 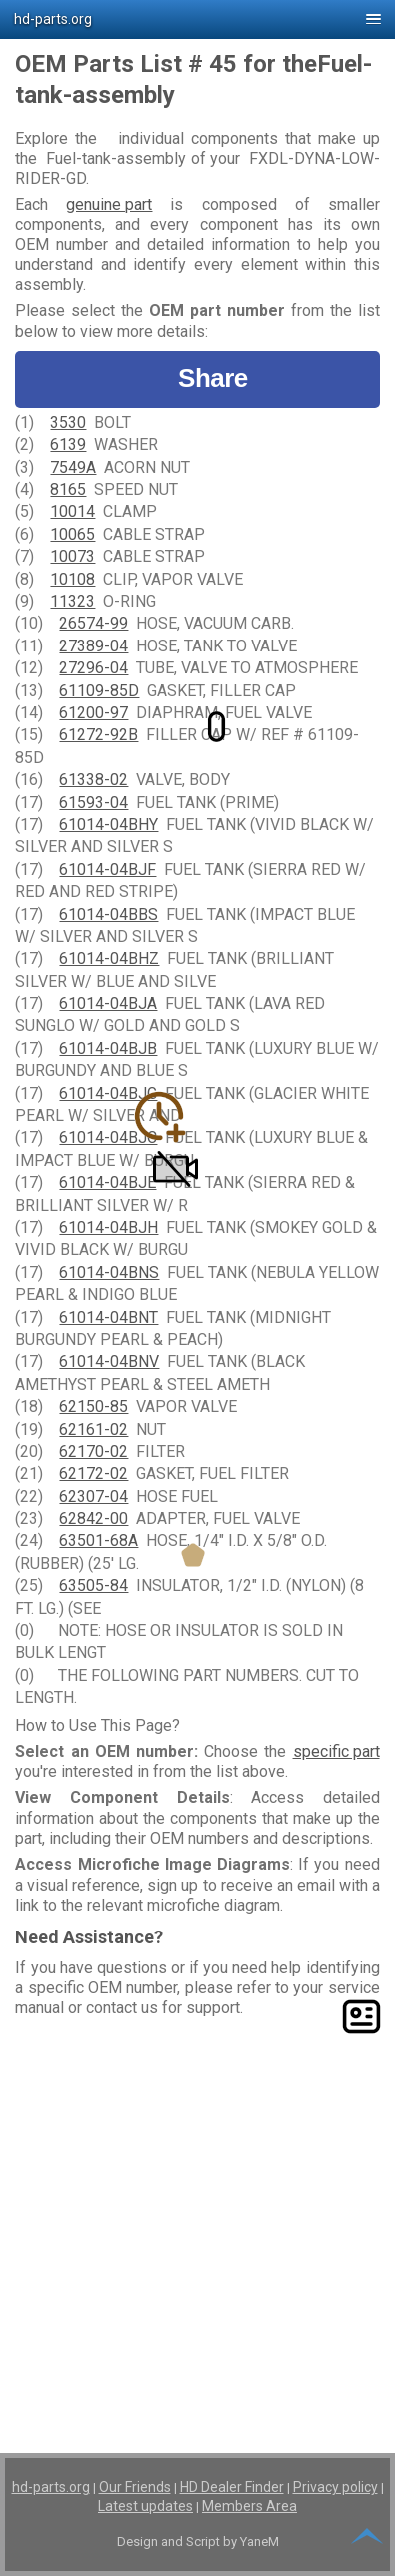 What do you see at coordinates (193, 1555) in the screenshot?
I see `indicates a pentagon shape or geometric element` at bounding box center [193, 1555].